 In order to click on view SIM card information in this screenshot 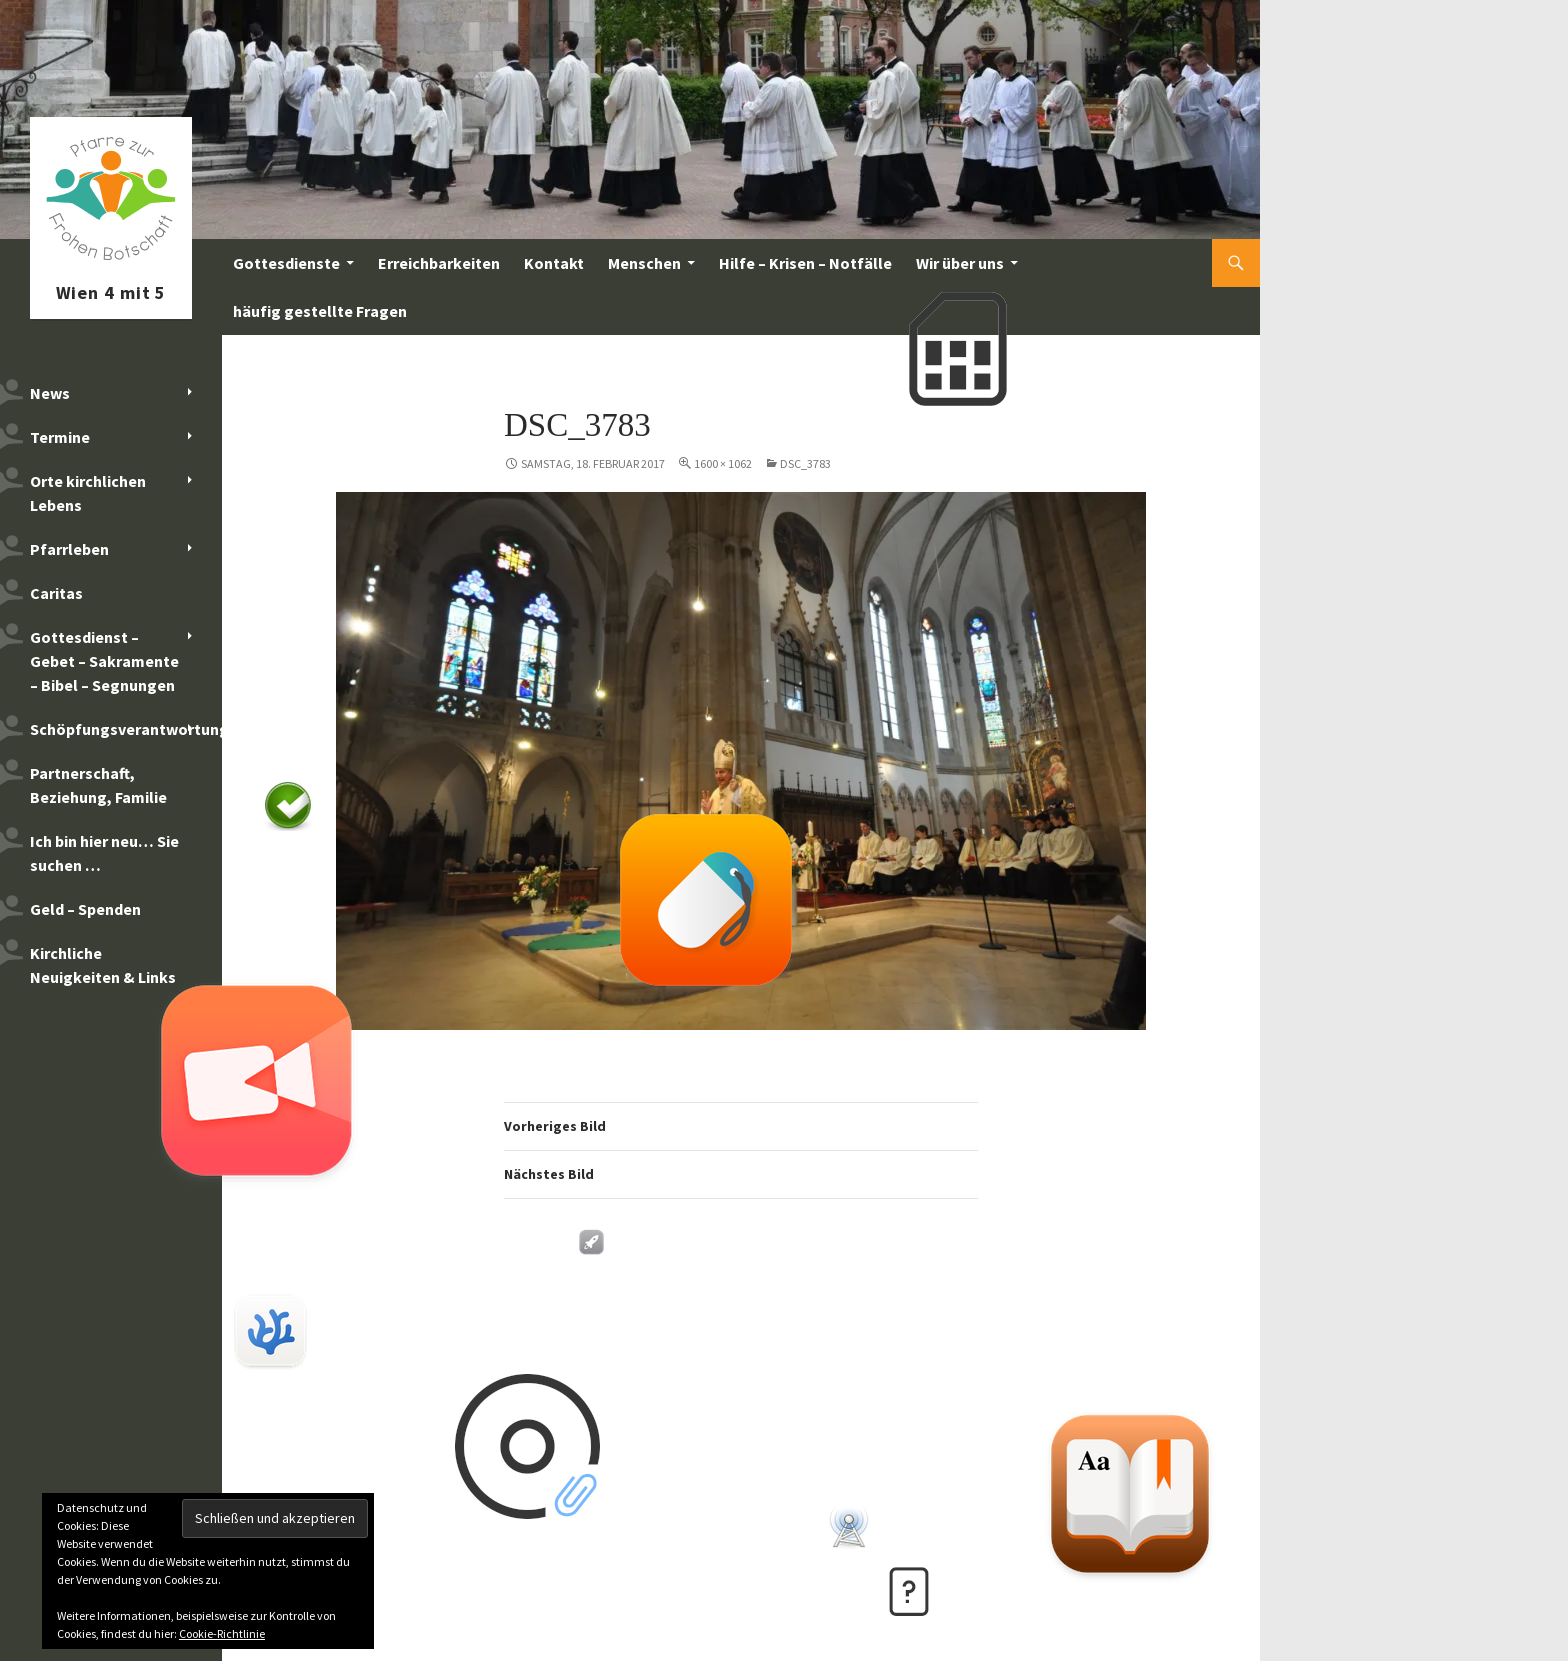, I will do `click(958, 349)`.